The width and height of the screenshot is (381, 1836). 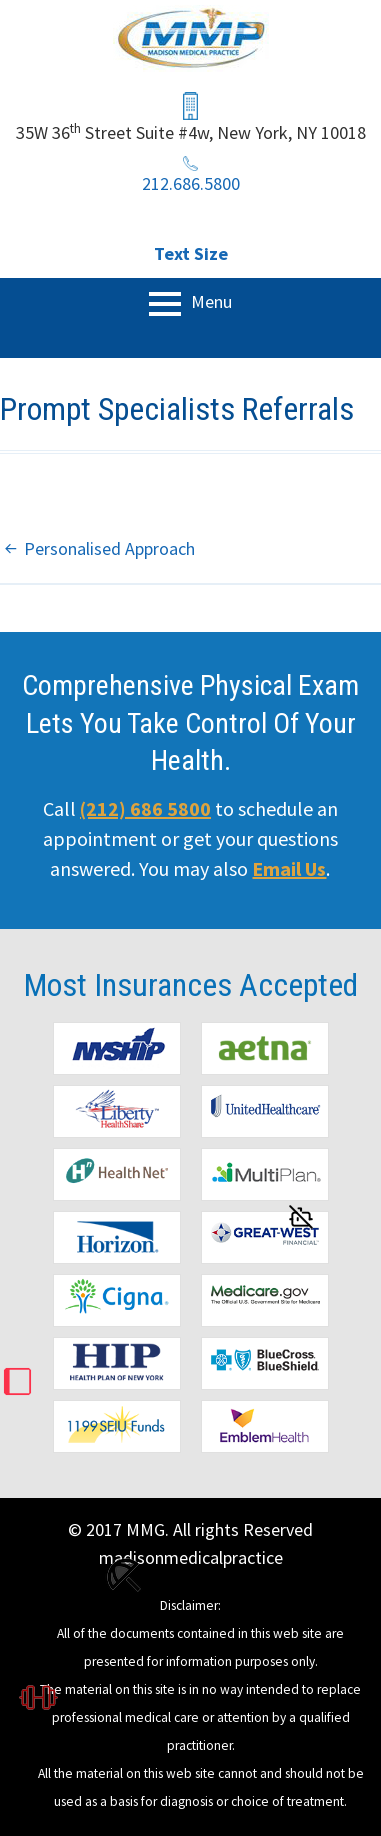 What do you see at coordinates (301, 1217) in the screenshot?
I see `disable bot or AI assistant` at bounding box center [301, 1217].